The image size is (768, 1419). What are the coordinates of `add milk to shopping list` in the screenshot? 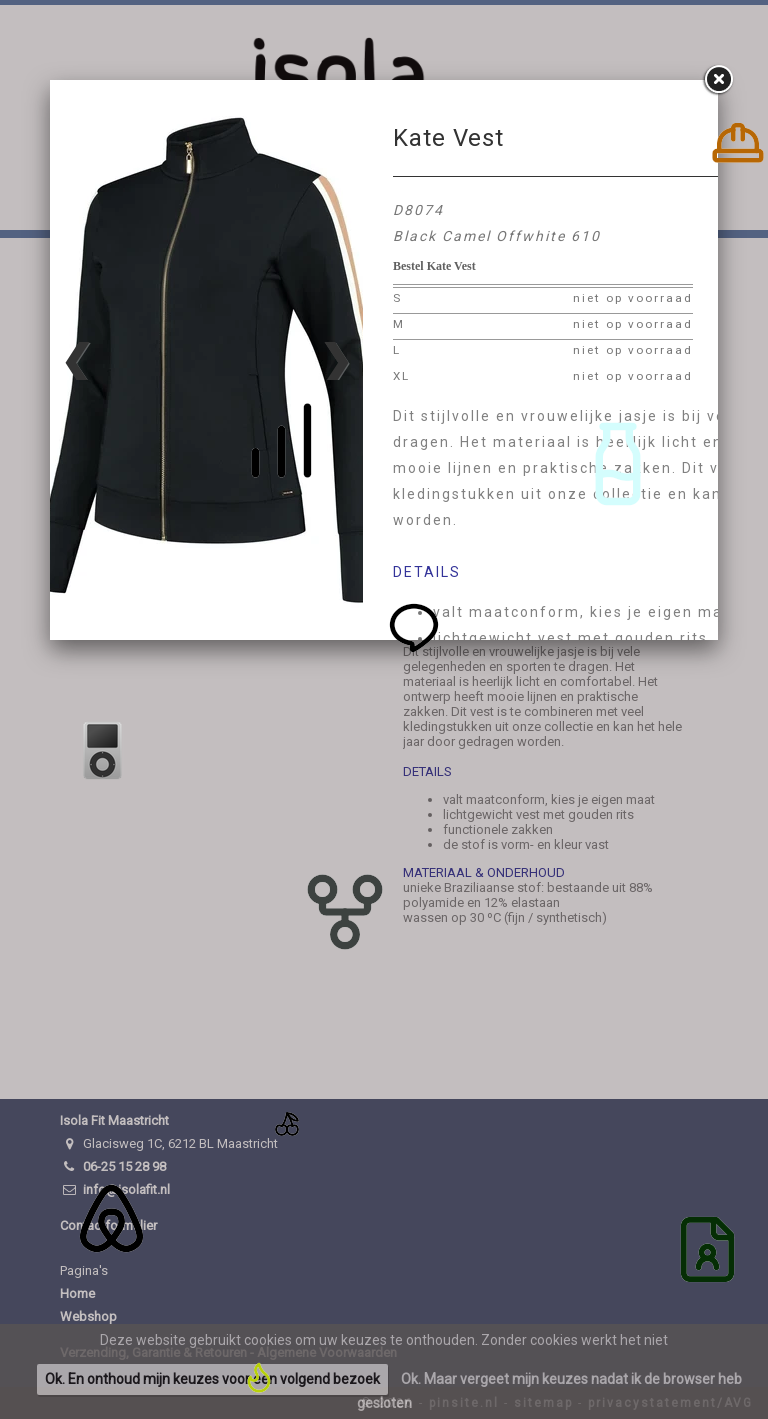 It's located at (618, 464).